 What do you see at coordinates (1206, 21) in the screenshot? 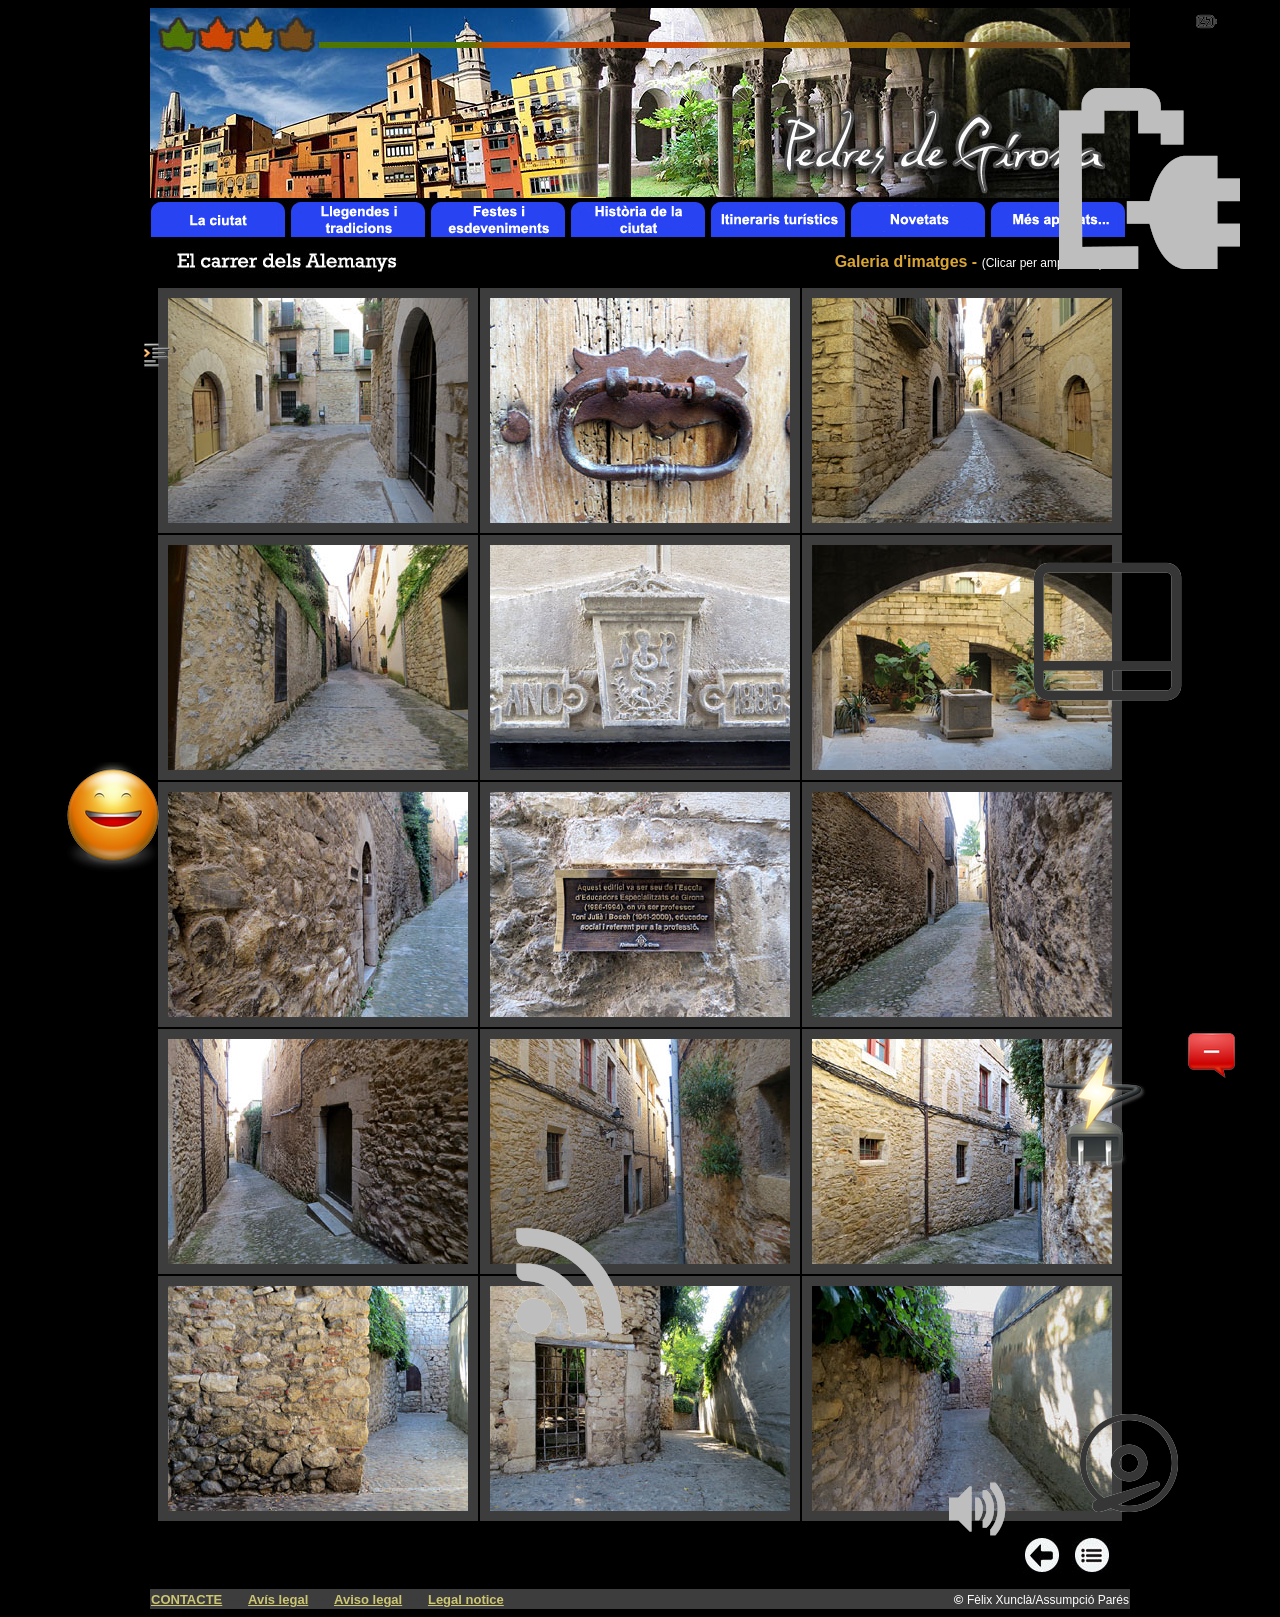
I see `indicates device is charging or connected to power` at bounding box center [1206, 21].